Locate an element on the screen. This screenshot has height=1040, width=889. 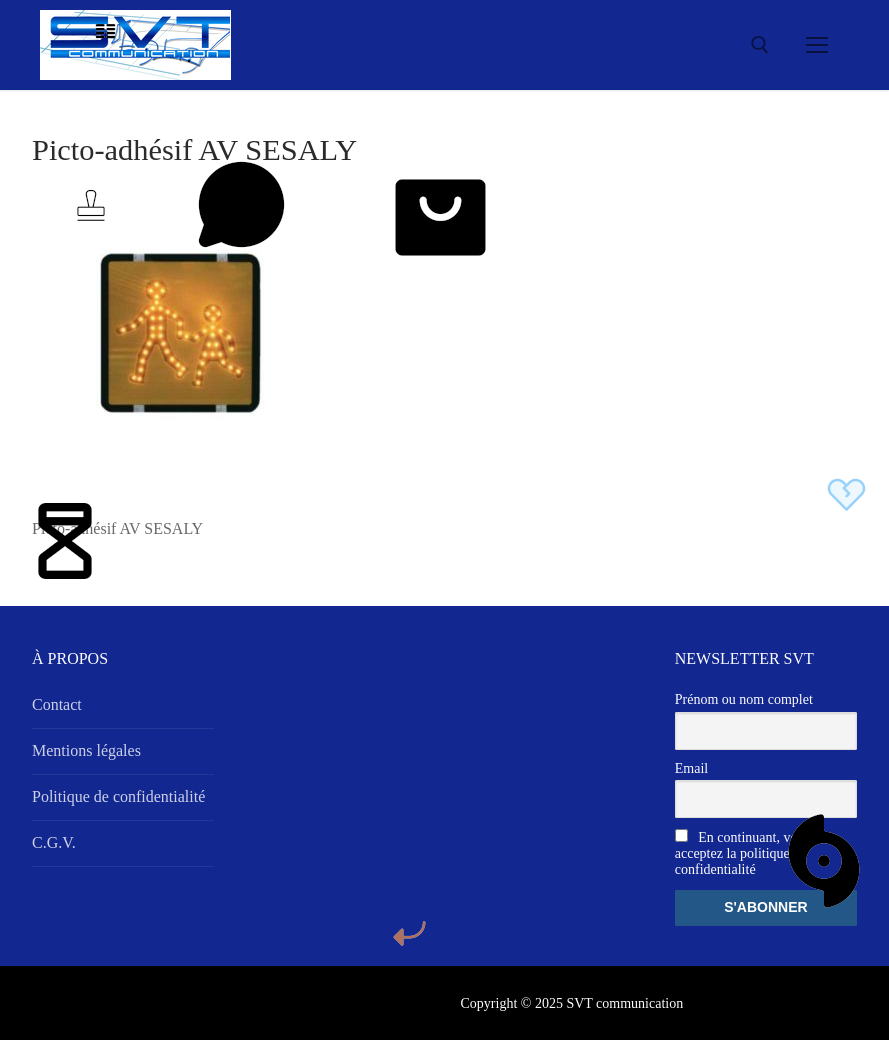
reply to a message is located at coordinates (409, 933).